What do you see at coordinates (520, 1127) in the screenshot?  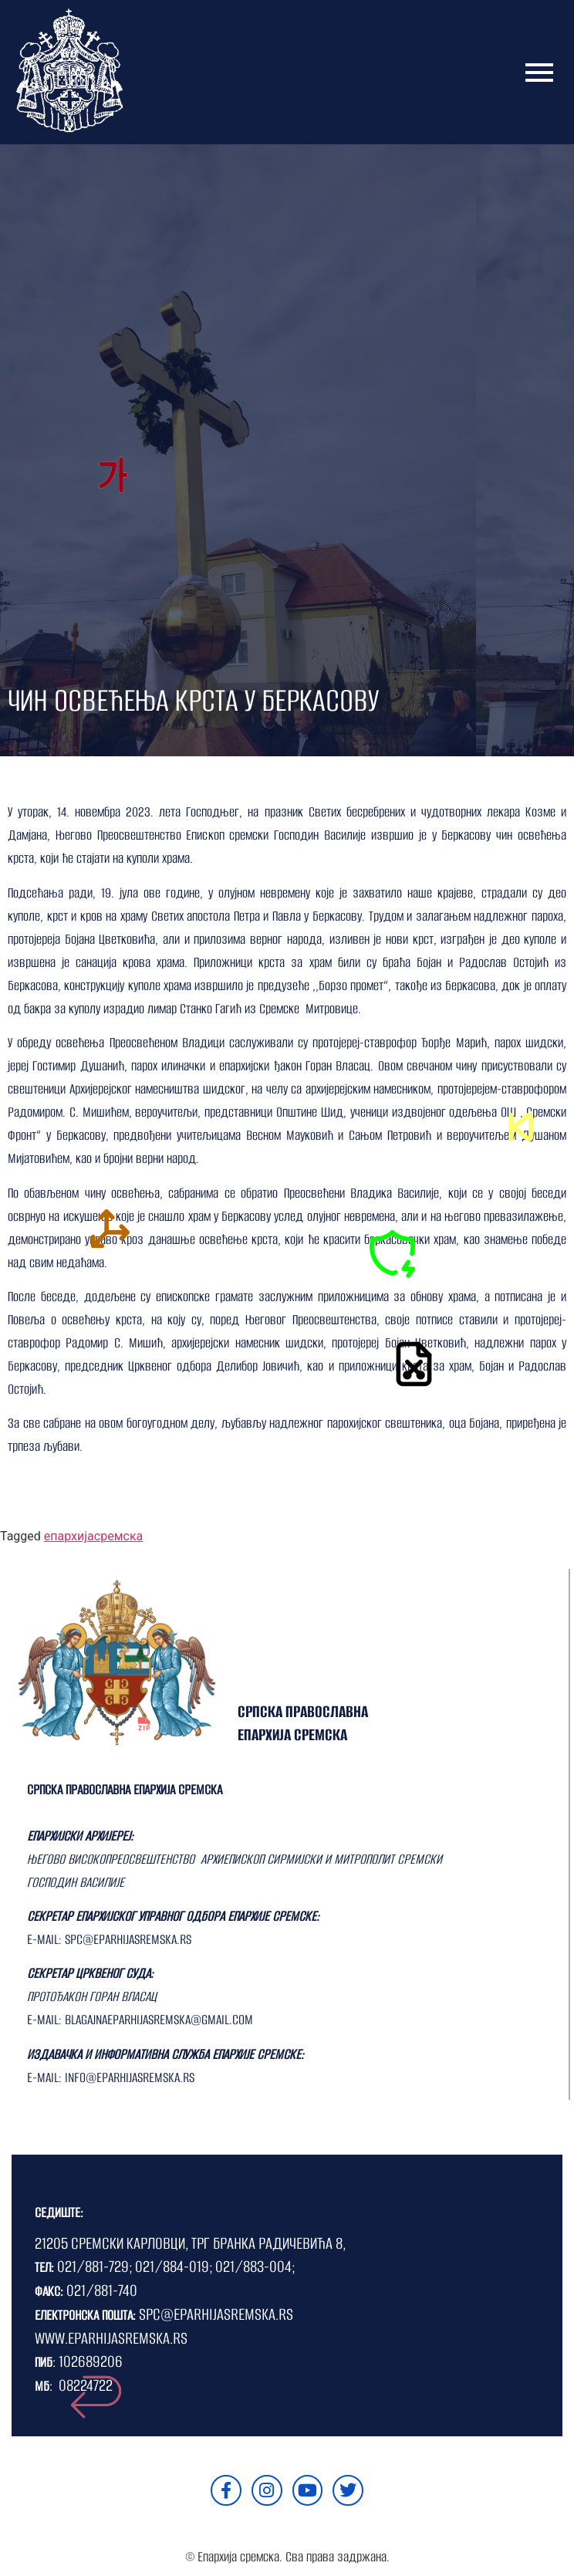 I see `skip to previous track` at bounding box center [520, 1127].